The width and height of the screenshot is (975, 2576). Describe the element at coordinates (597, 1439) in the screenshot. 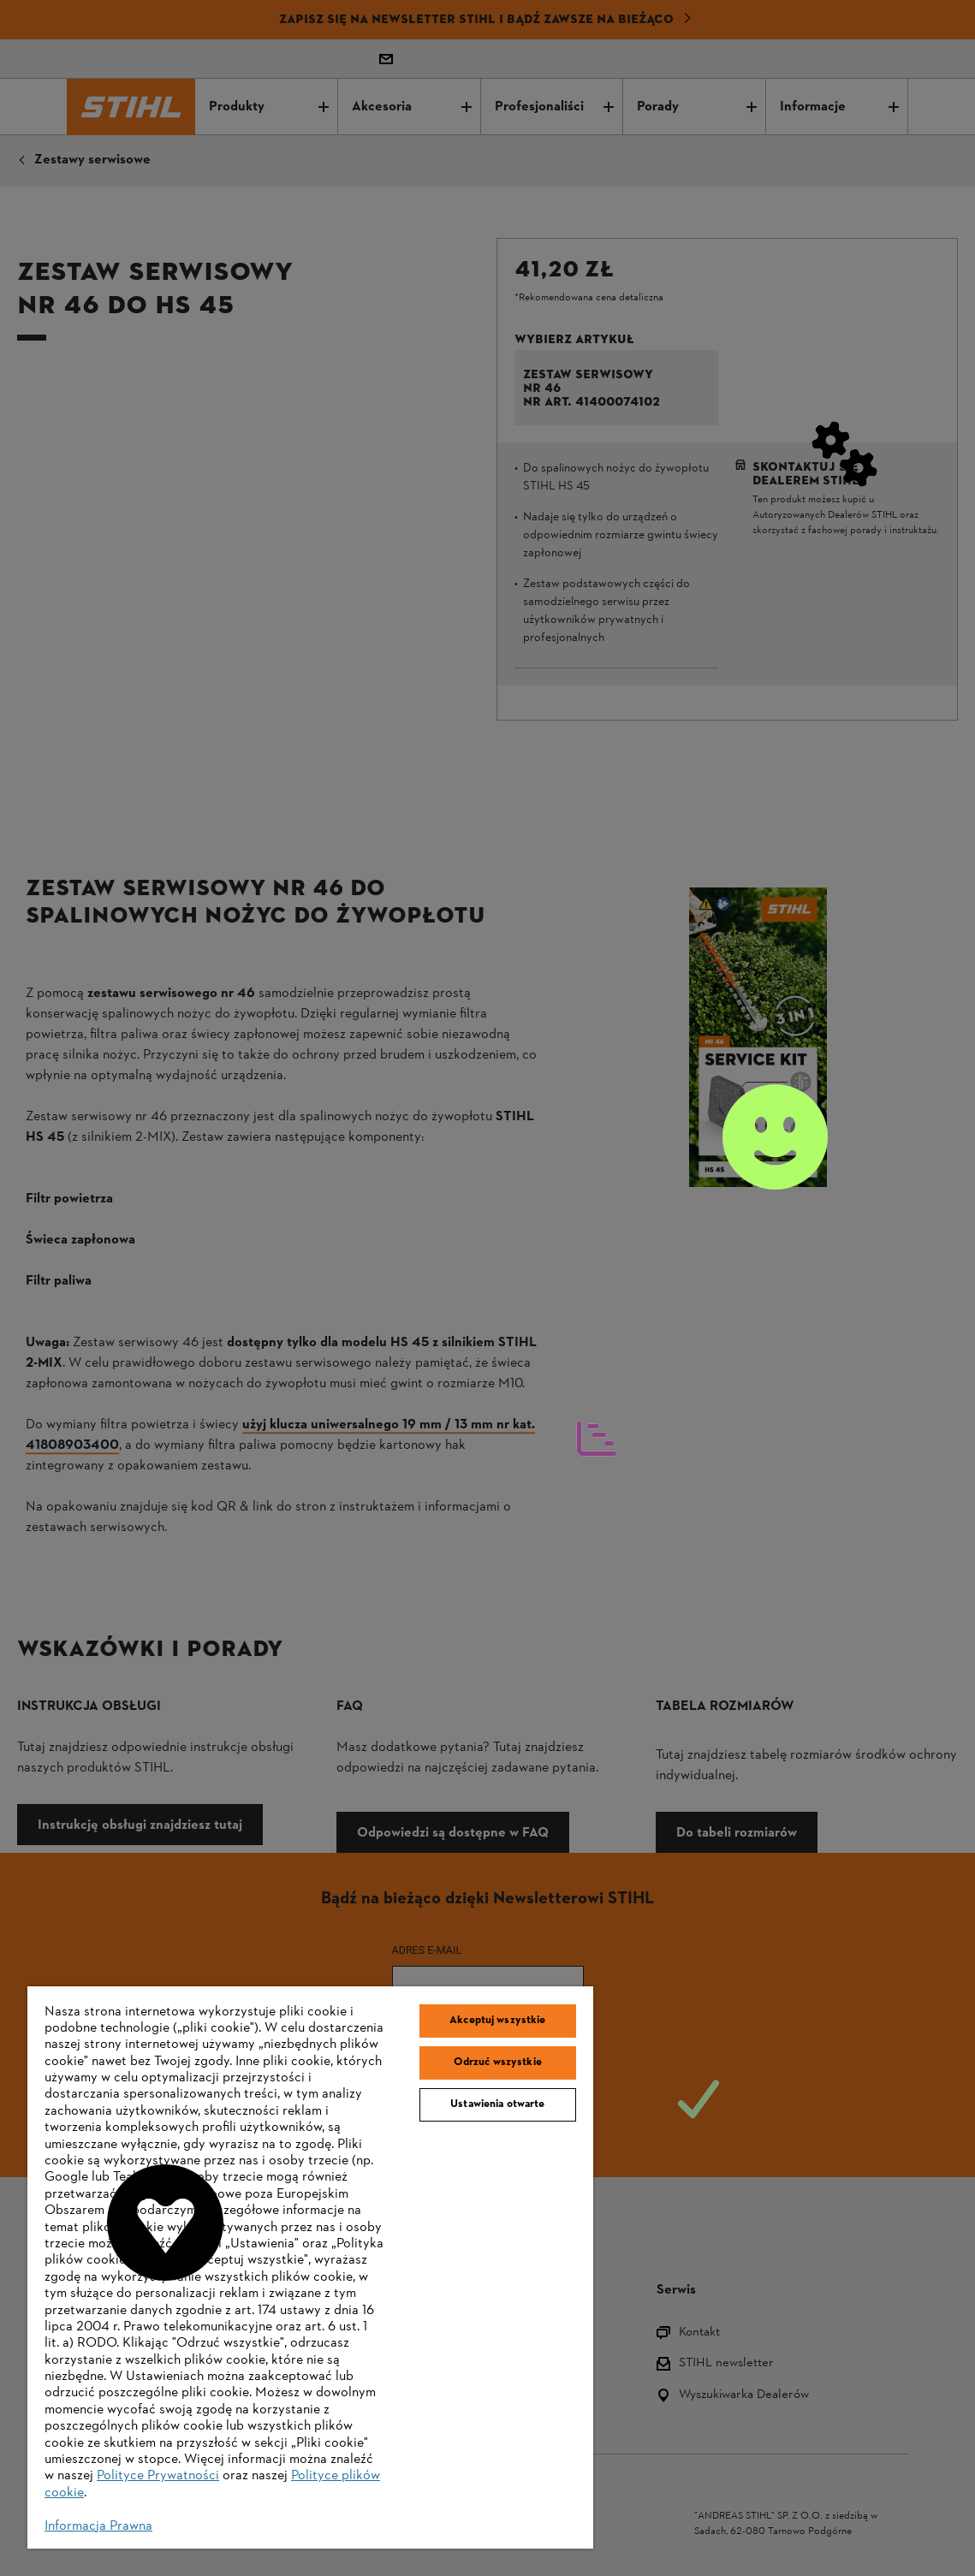

I see `view project timeline or gantt chart` at that location.